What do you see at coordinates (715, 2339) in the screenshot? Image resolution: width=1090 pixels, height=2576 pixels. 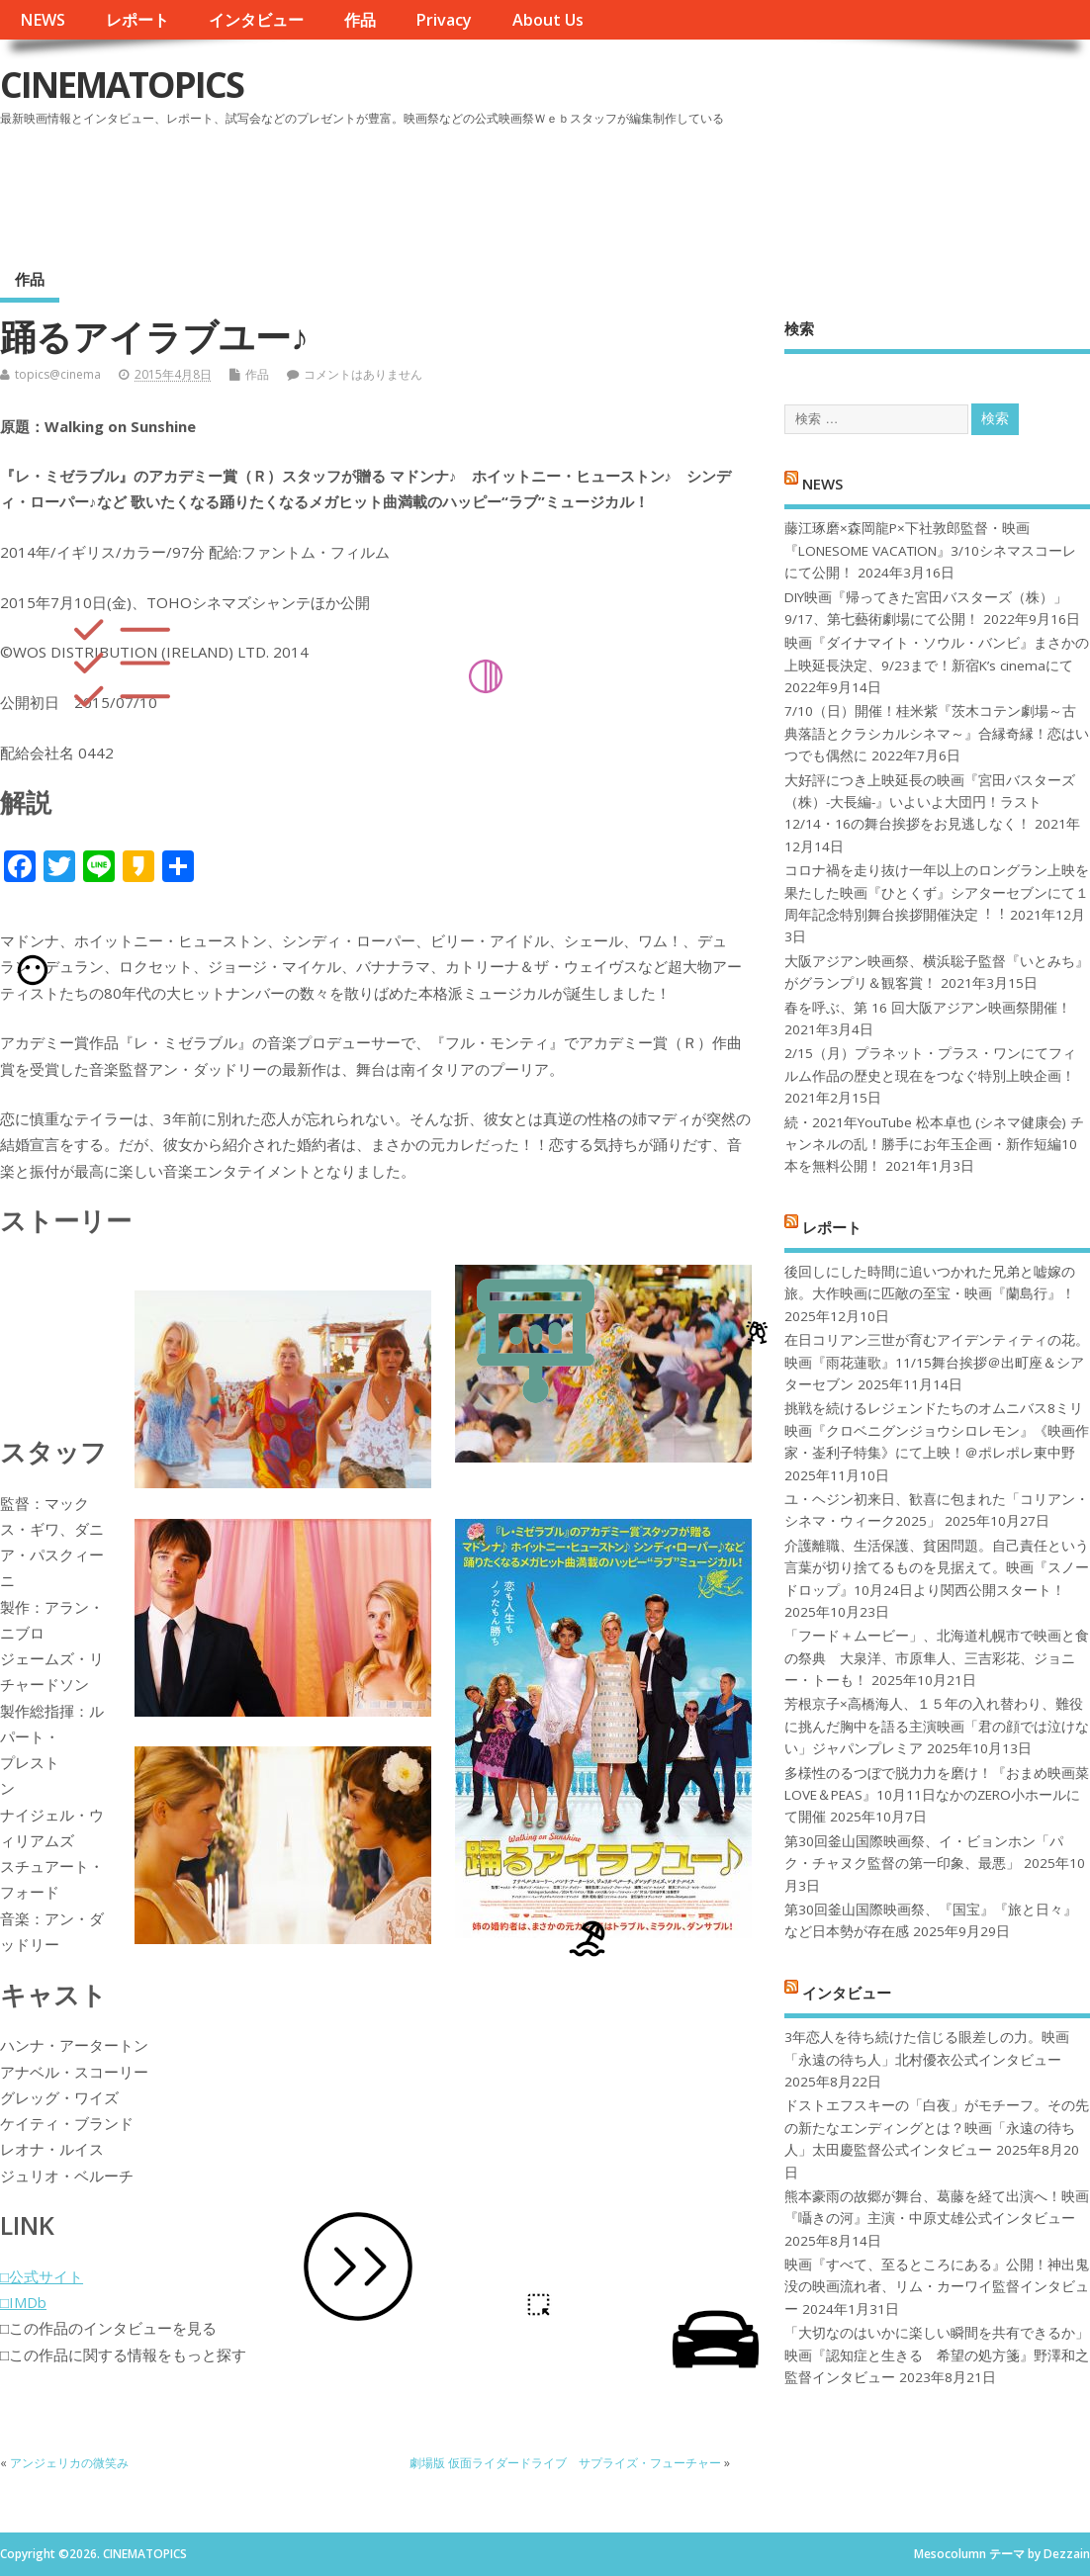 I see `access sports car or vehicle settings` at bounding box center [715, 2339].